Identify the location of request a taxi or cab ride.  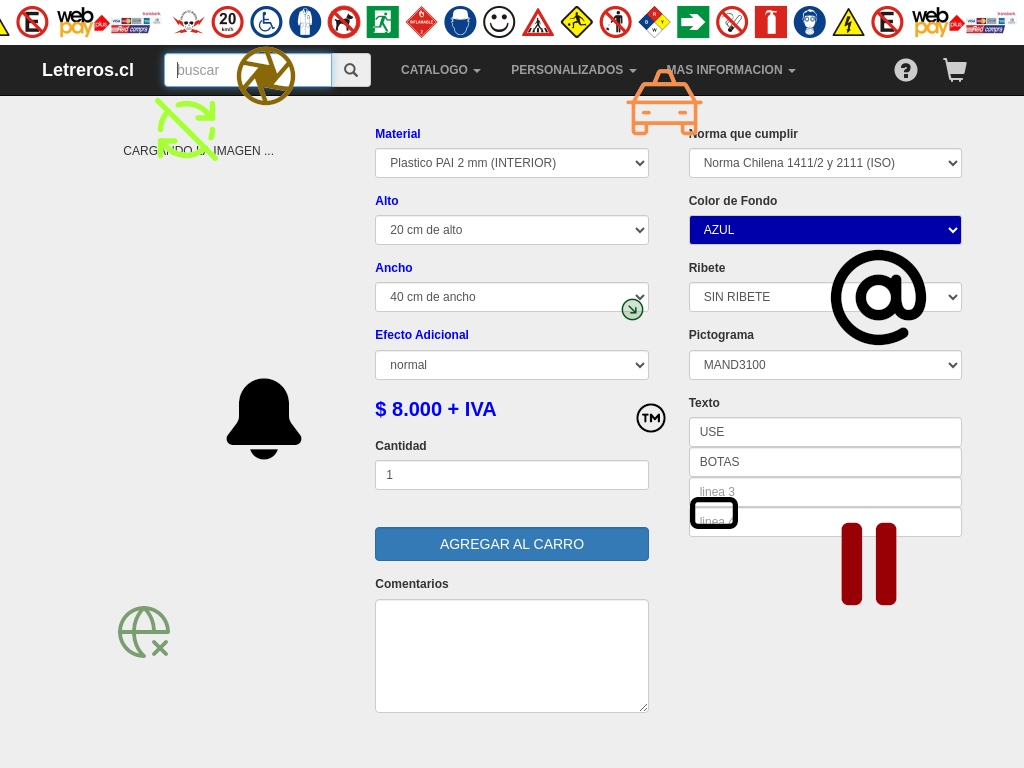
(664, 107).